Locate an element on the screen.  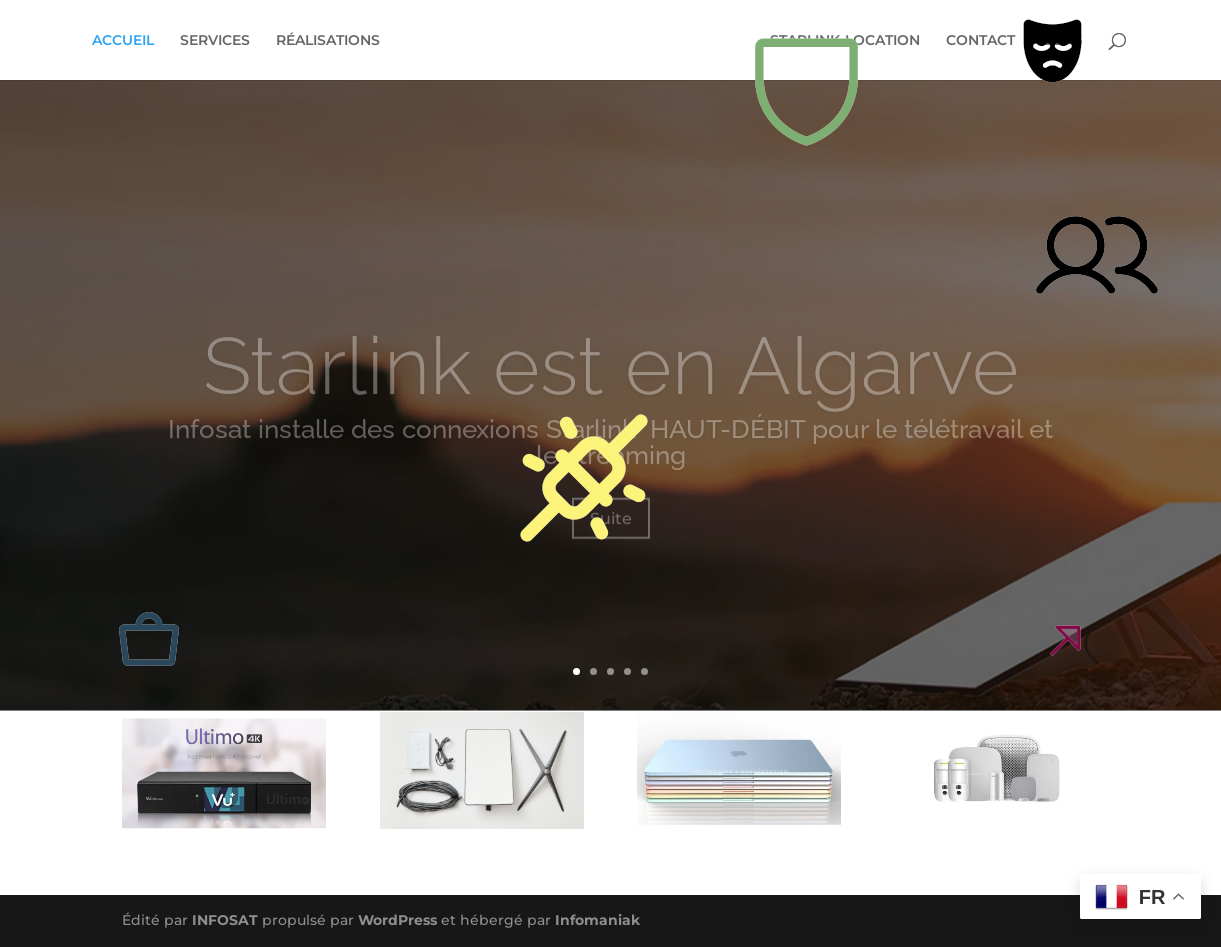
indicates an active connection or link is located at coordinates (584, 478).